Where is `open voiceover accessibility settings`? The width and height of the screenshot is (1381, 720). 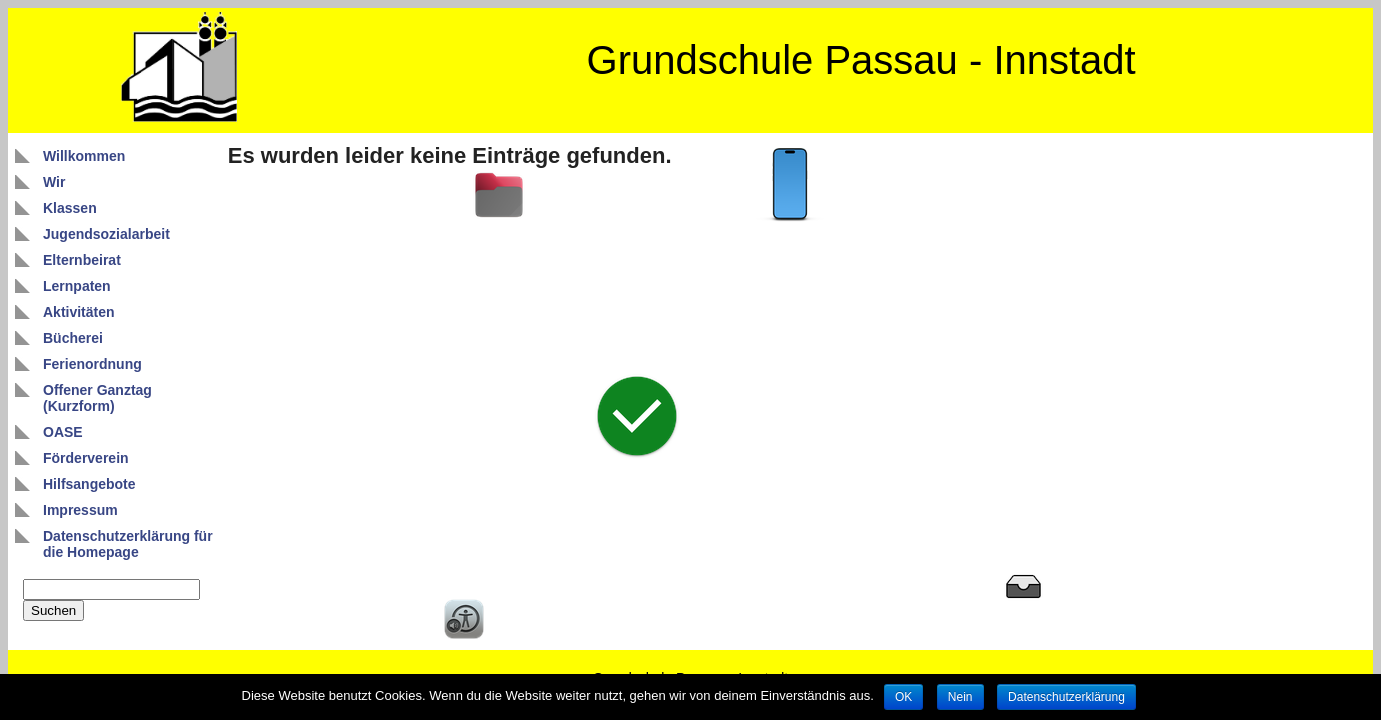
open voiceover accessibility settings is located at coordinates (464, 619).